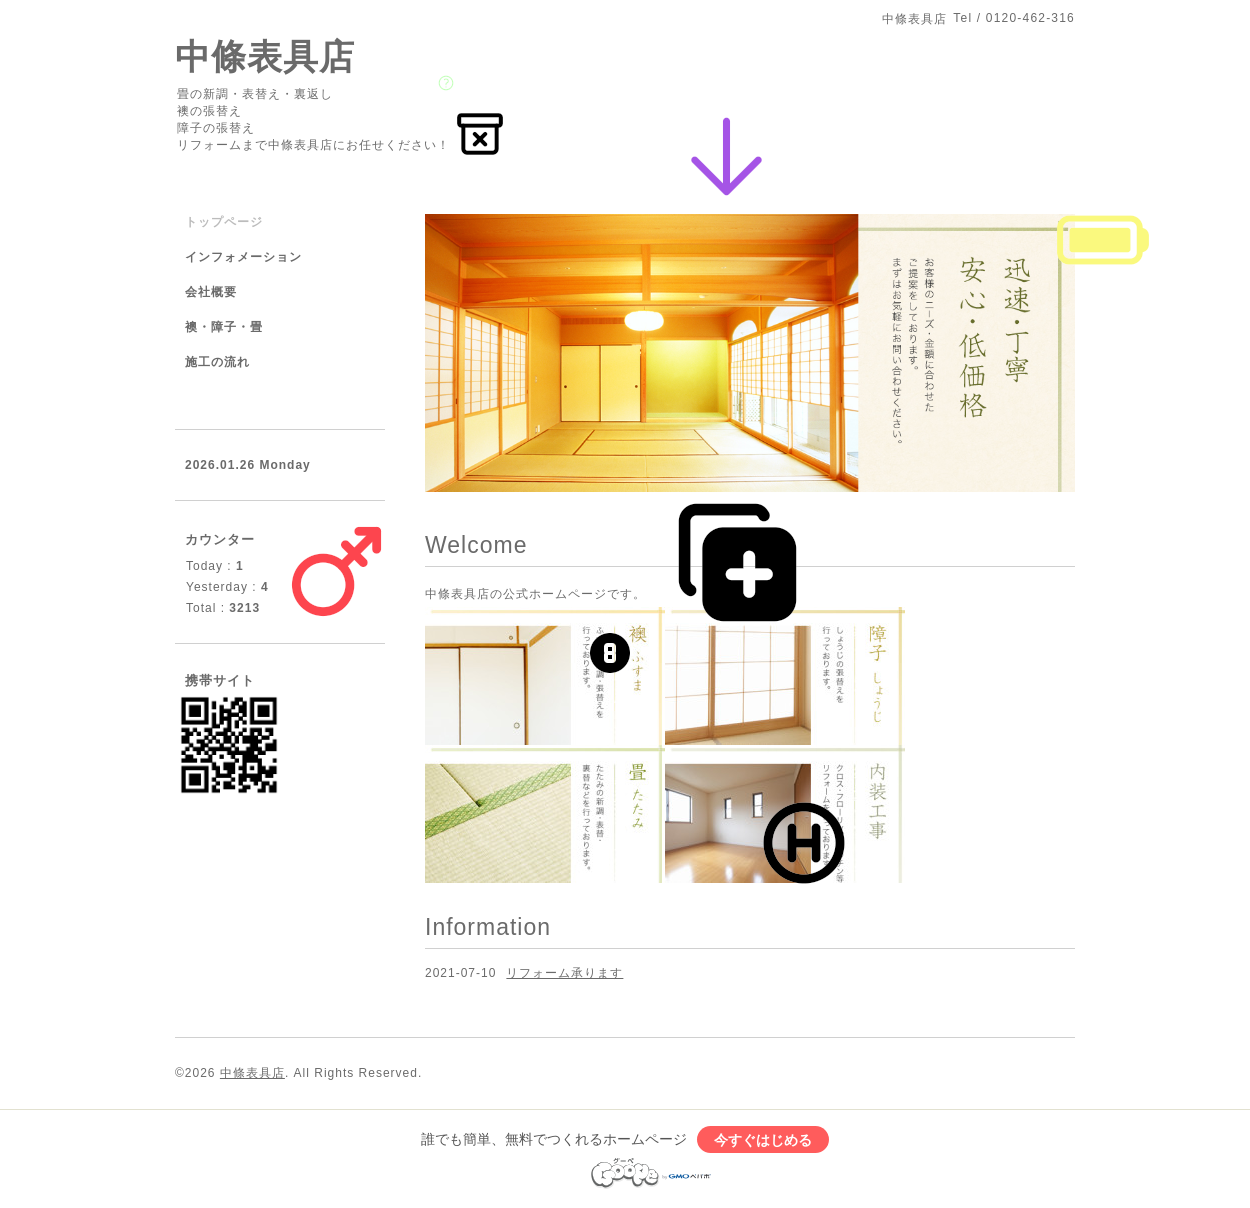  Describe the element at coordinates (336, 571) in the screenshot. I see `indicates male gender or sex option` at that location.